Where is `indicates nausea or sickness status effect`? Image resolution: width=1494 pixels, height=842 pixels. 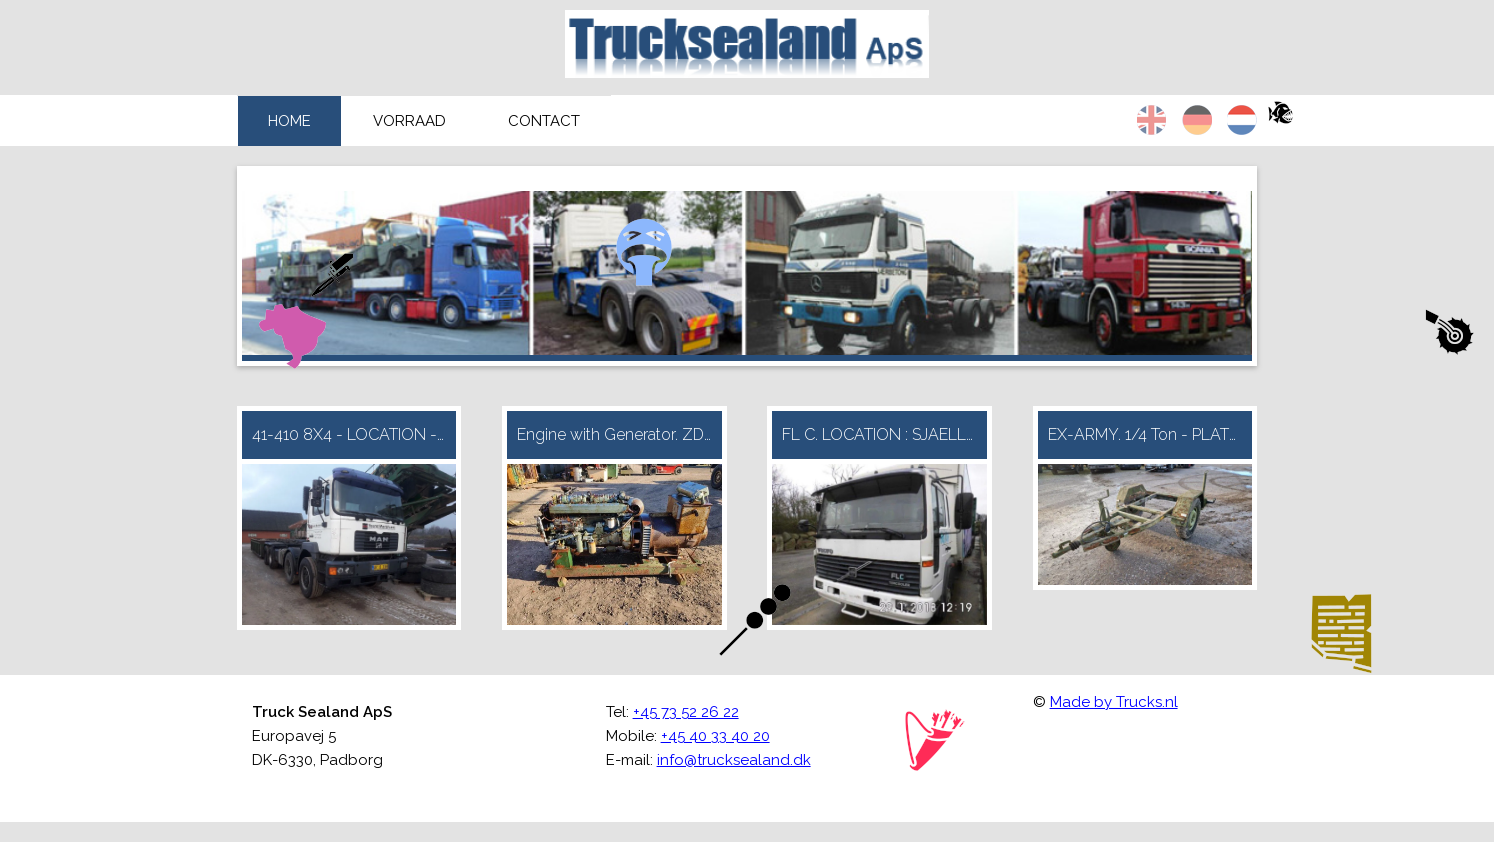 indicates nausea or sickness status effect is located at coordinates (644, 252).